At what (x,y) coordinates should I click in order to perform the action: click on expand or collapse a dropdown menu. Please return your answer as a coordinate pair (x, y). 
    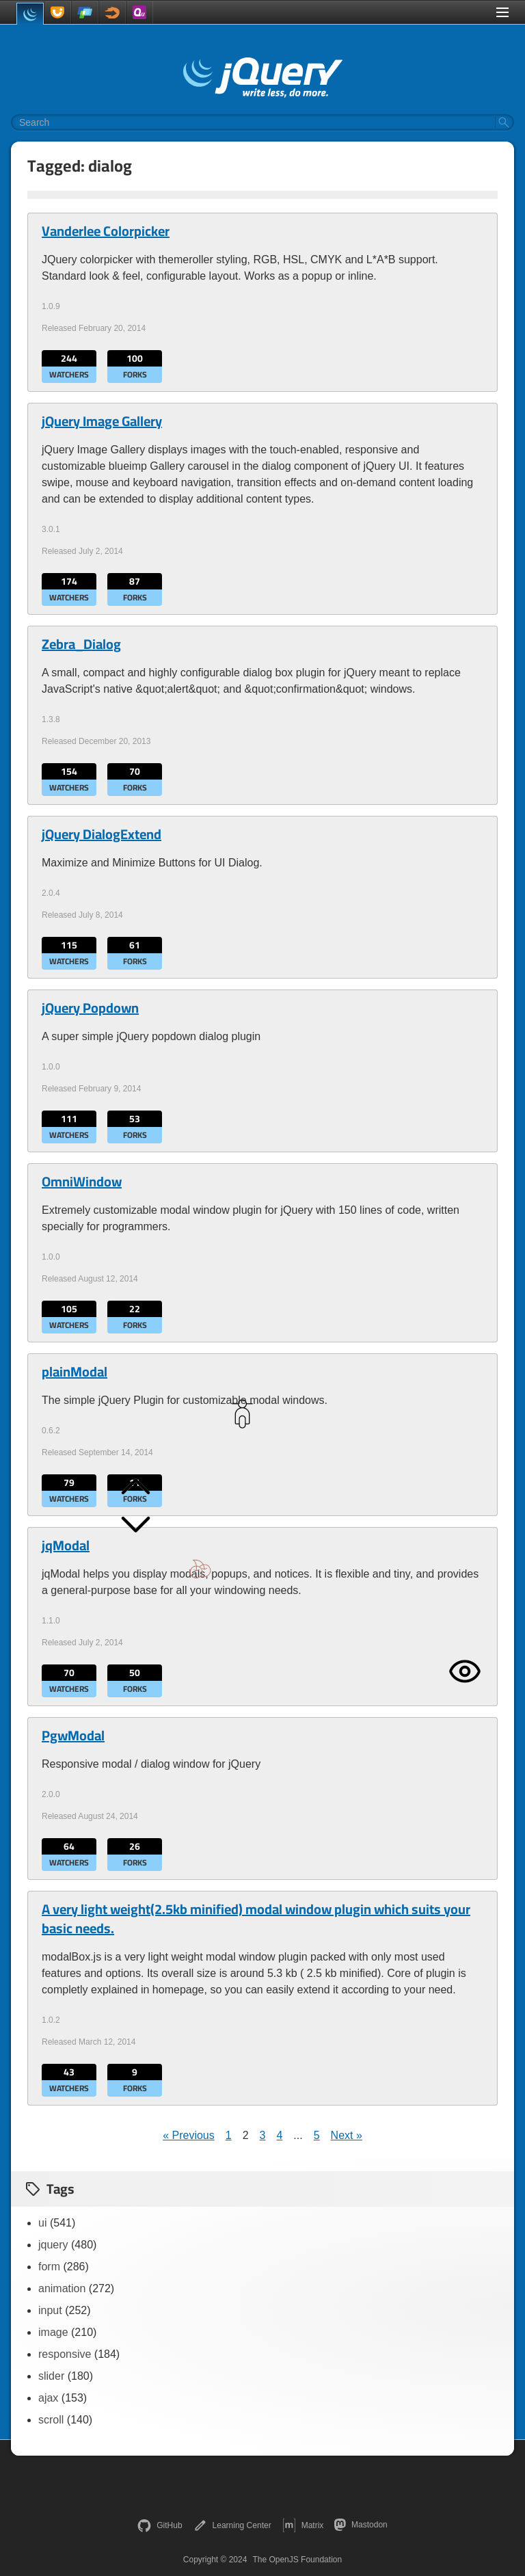
    Looking at the image, I should click on (135, 1505).